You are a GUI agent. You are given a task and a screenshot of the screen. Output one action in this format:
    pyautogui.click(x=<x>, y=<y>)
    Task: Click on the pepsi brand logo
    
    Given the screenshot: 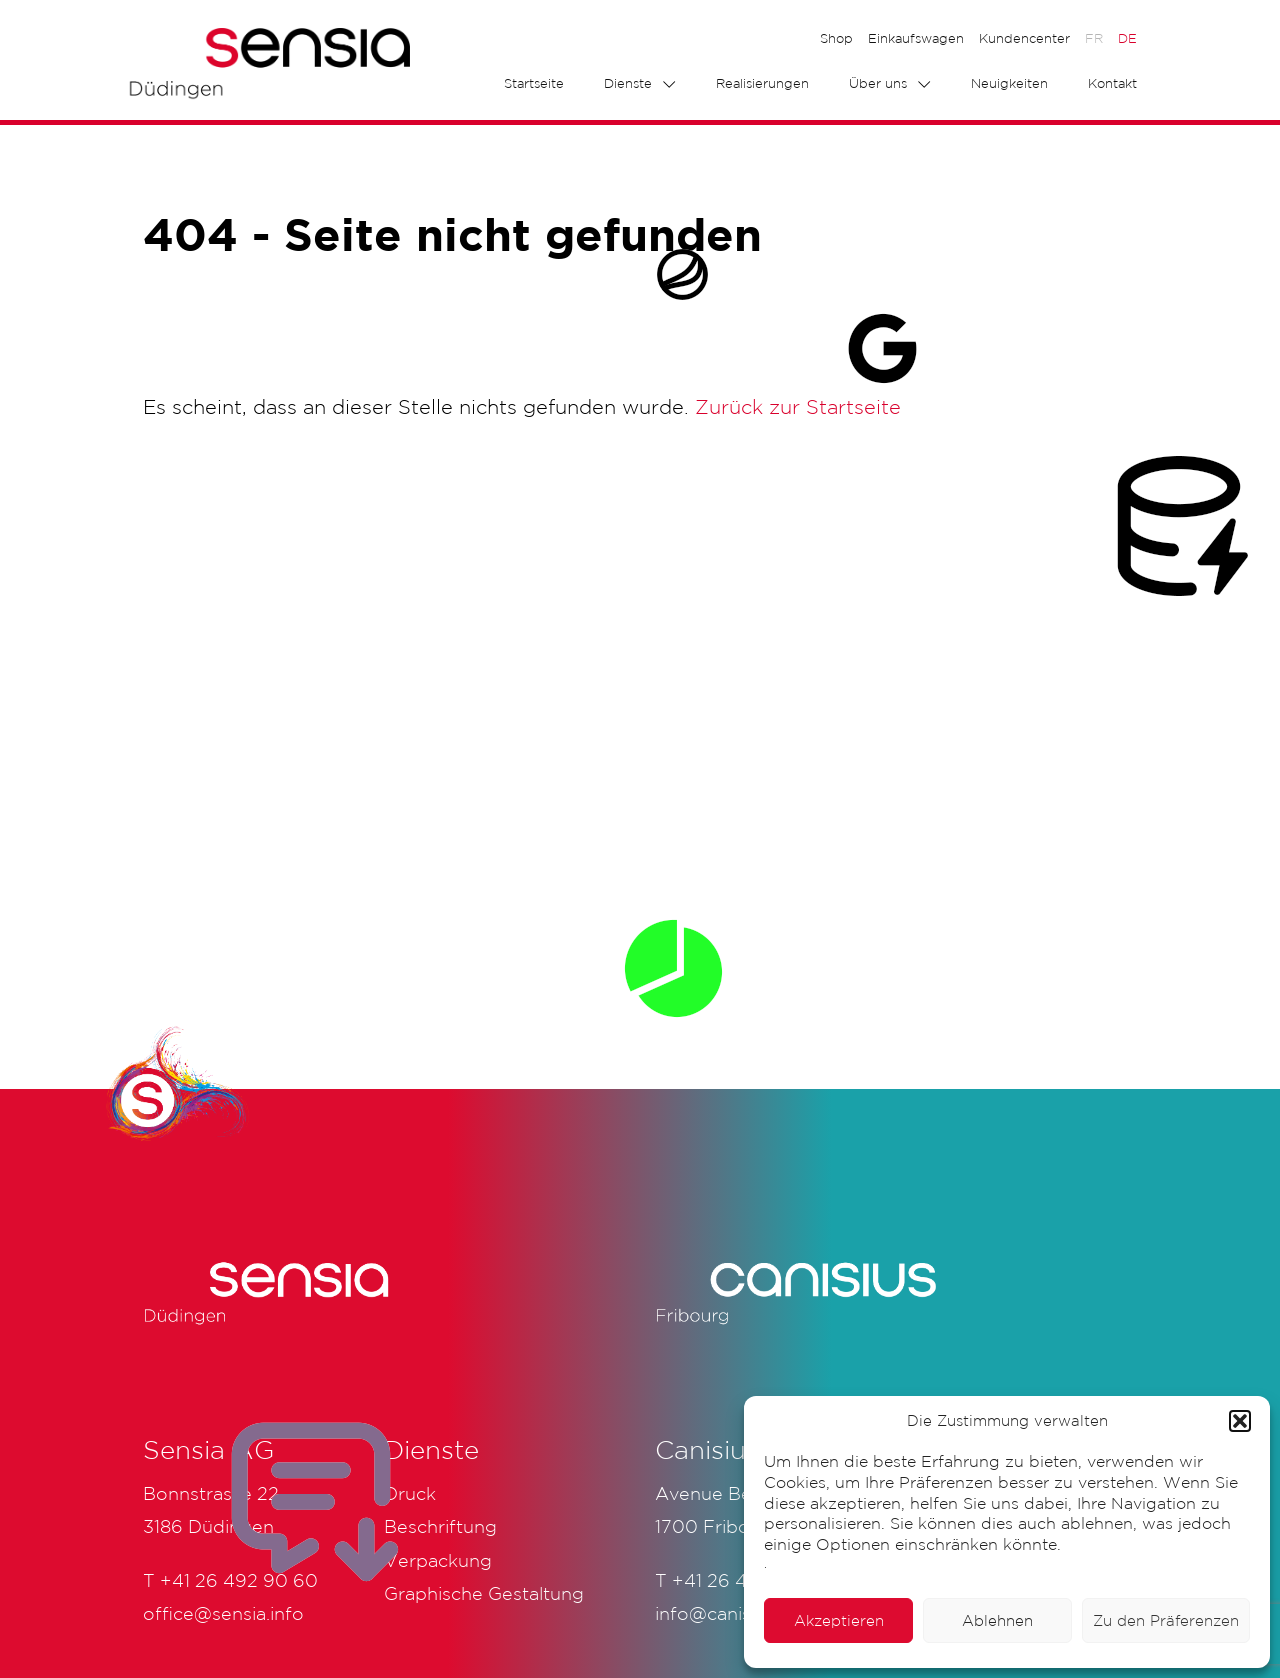 What is the action you would take?
    pyautogui.click(x=682, y=274)
    